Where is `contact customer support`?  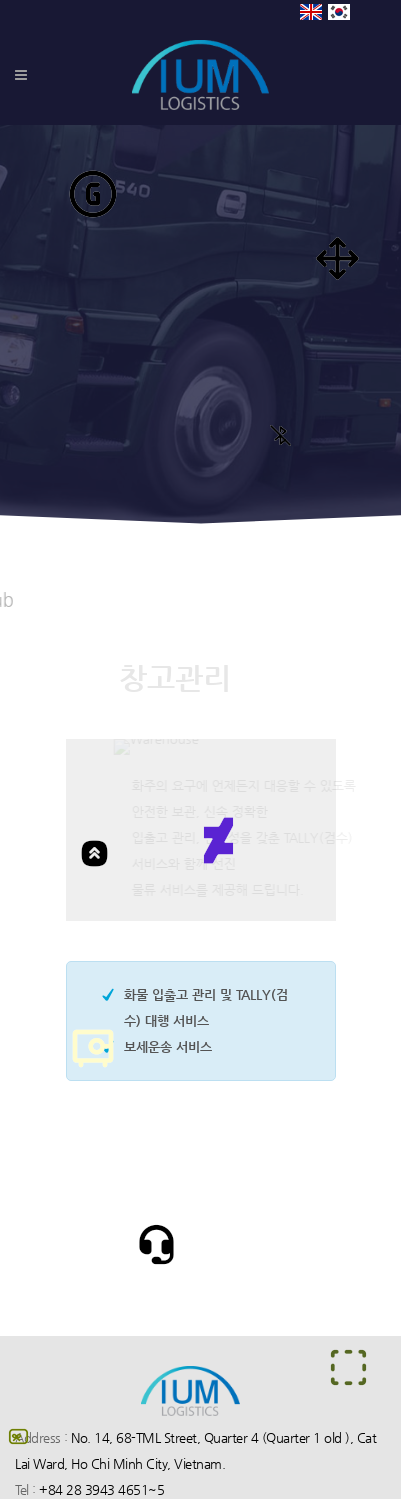 contact customer support is located at coordinates (156, 1244).